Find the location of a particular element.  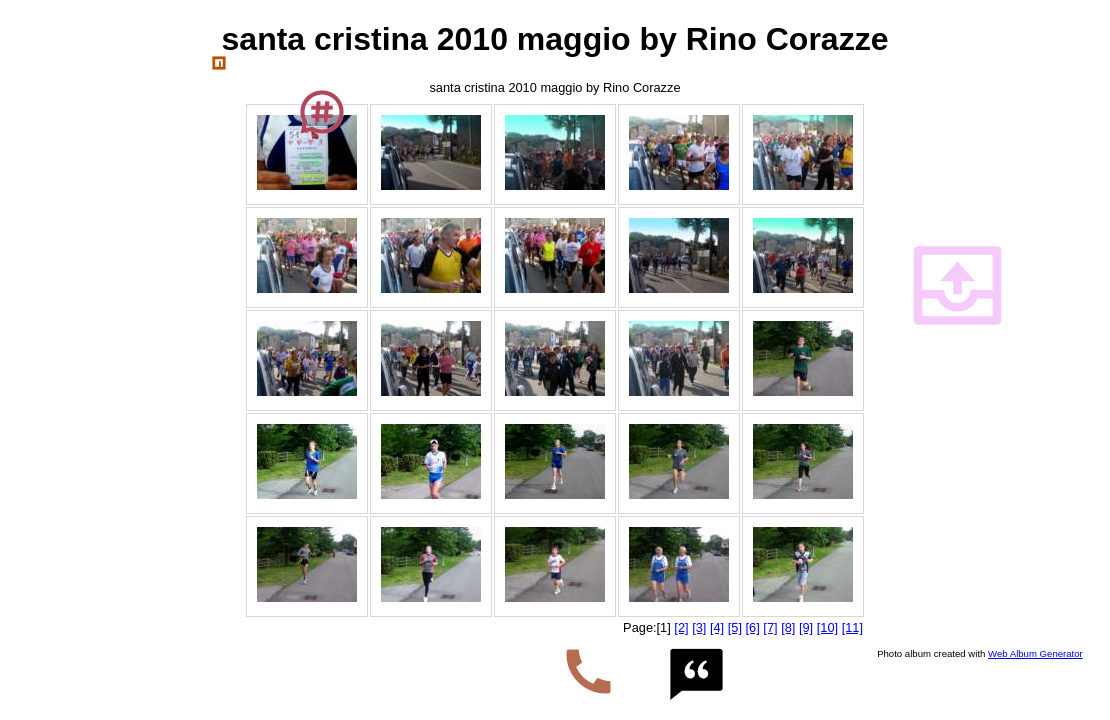

export or share content is located at coordinates (957, 285).